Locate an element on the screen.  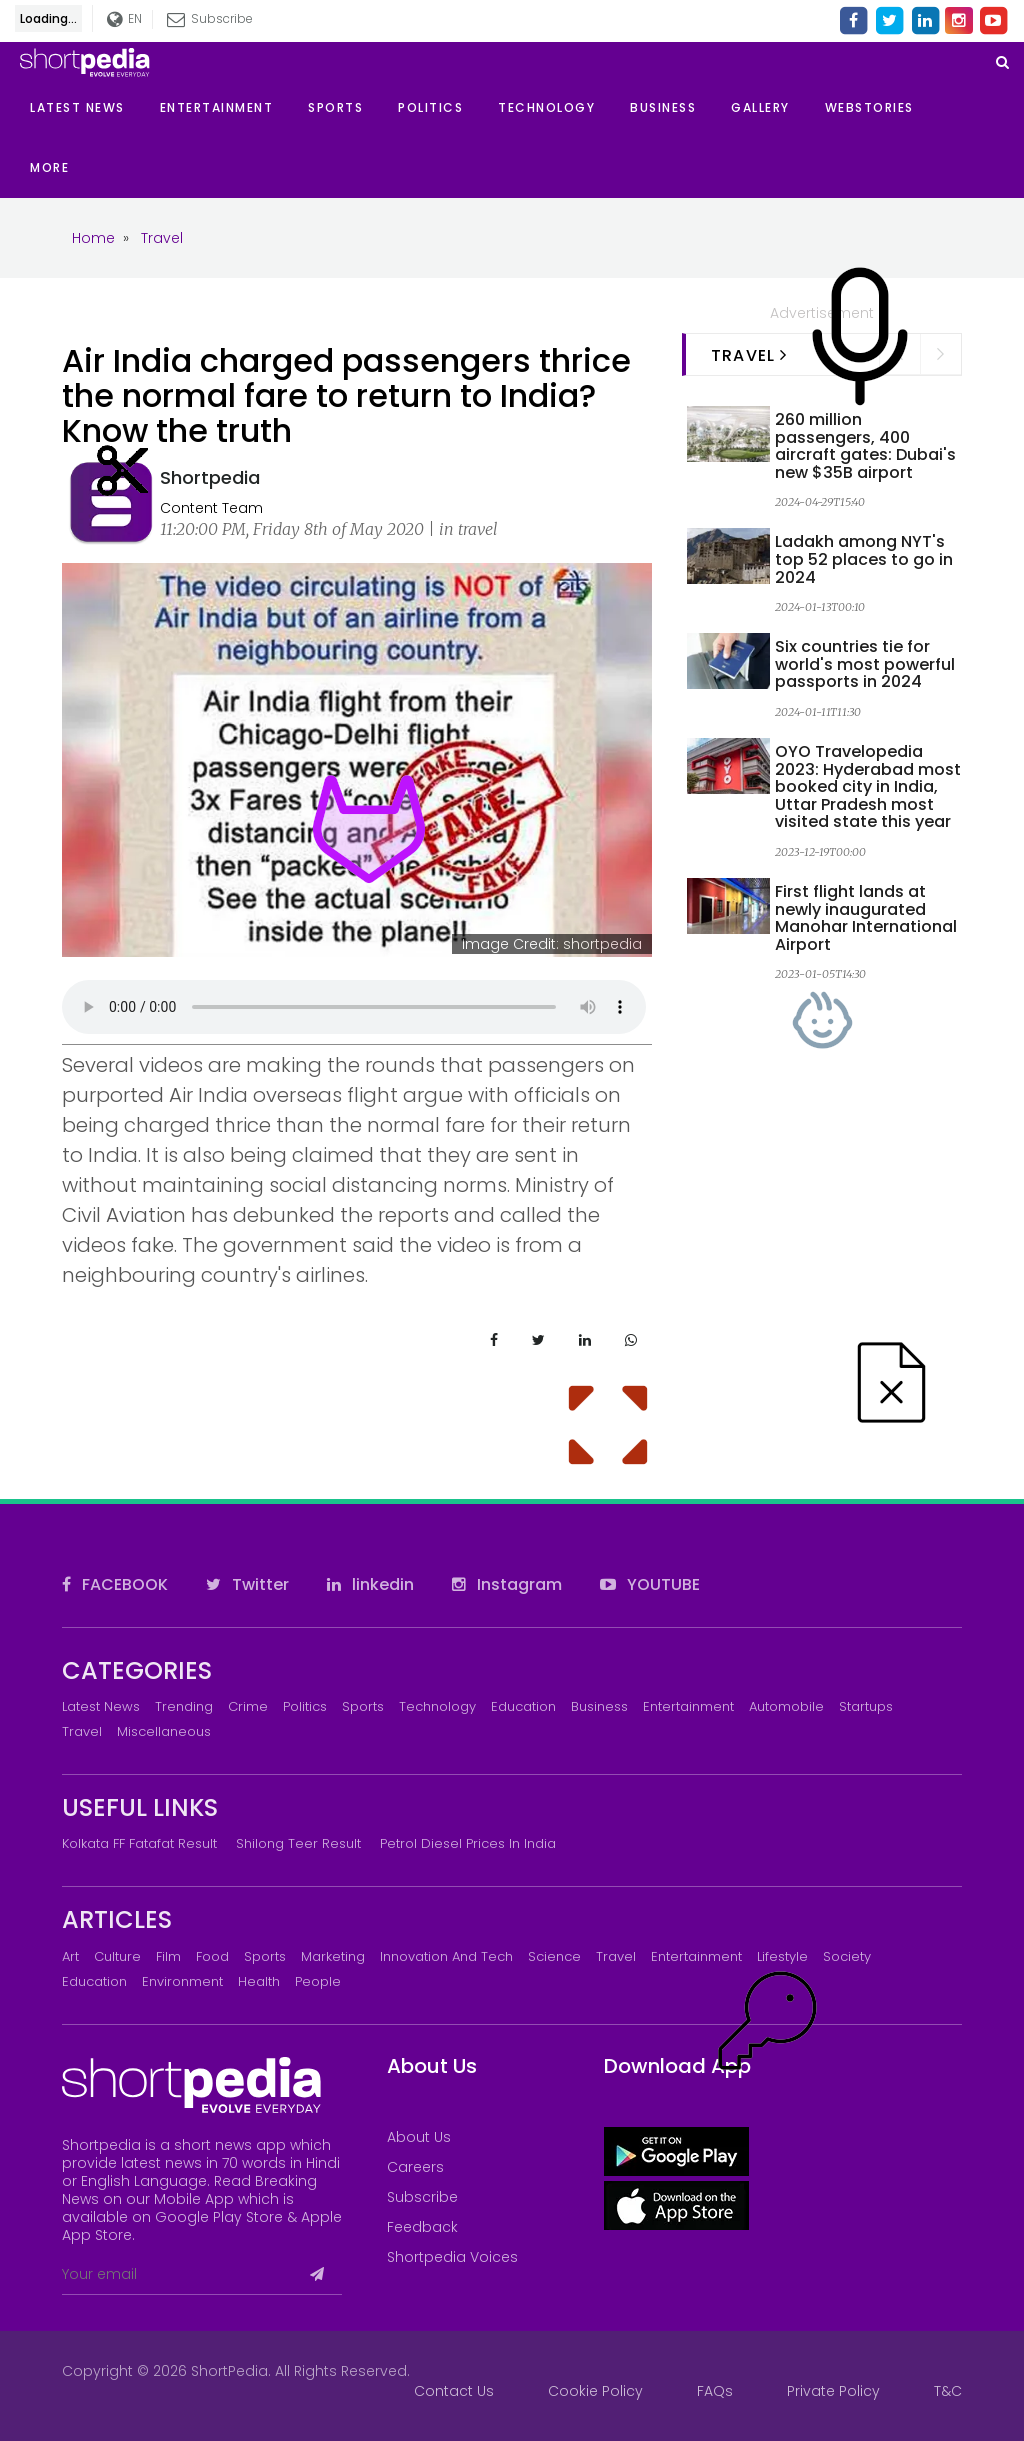
expand to fullscreen mode is located at coordinates (608, 1425).